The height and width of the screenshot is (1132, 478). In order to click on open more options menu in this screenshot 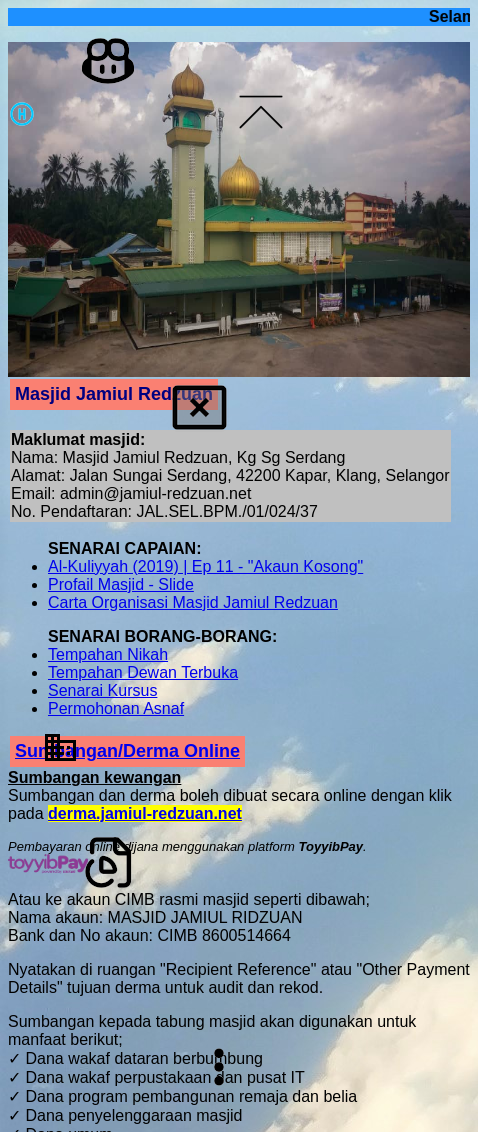, I will do `click(219, 1067)`.